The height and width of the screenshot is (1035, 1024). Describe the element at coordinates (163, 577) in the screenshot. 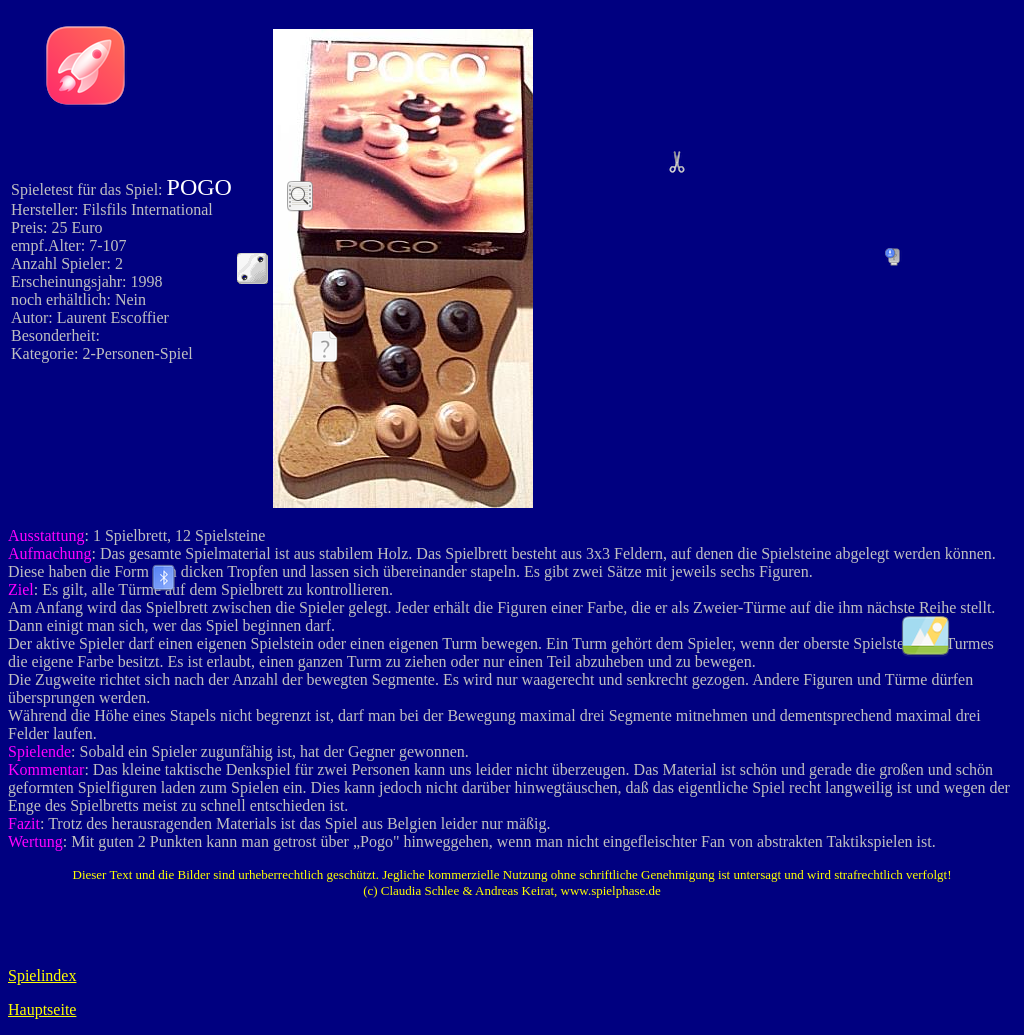

I see `open bluetooth settings` at that location.